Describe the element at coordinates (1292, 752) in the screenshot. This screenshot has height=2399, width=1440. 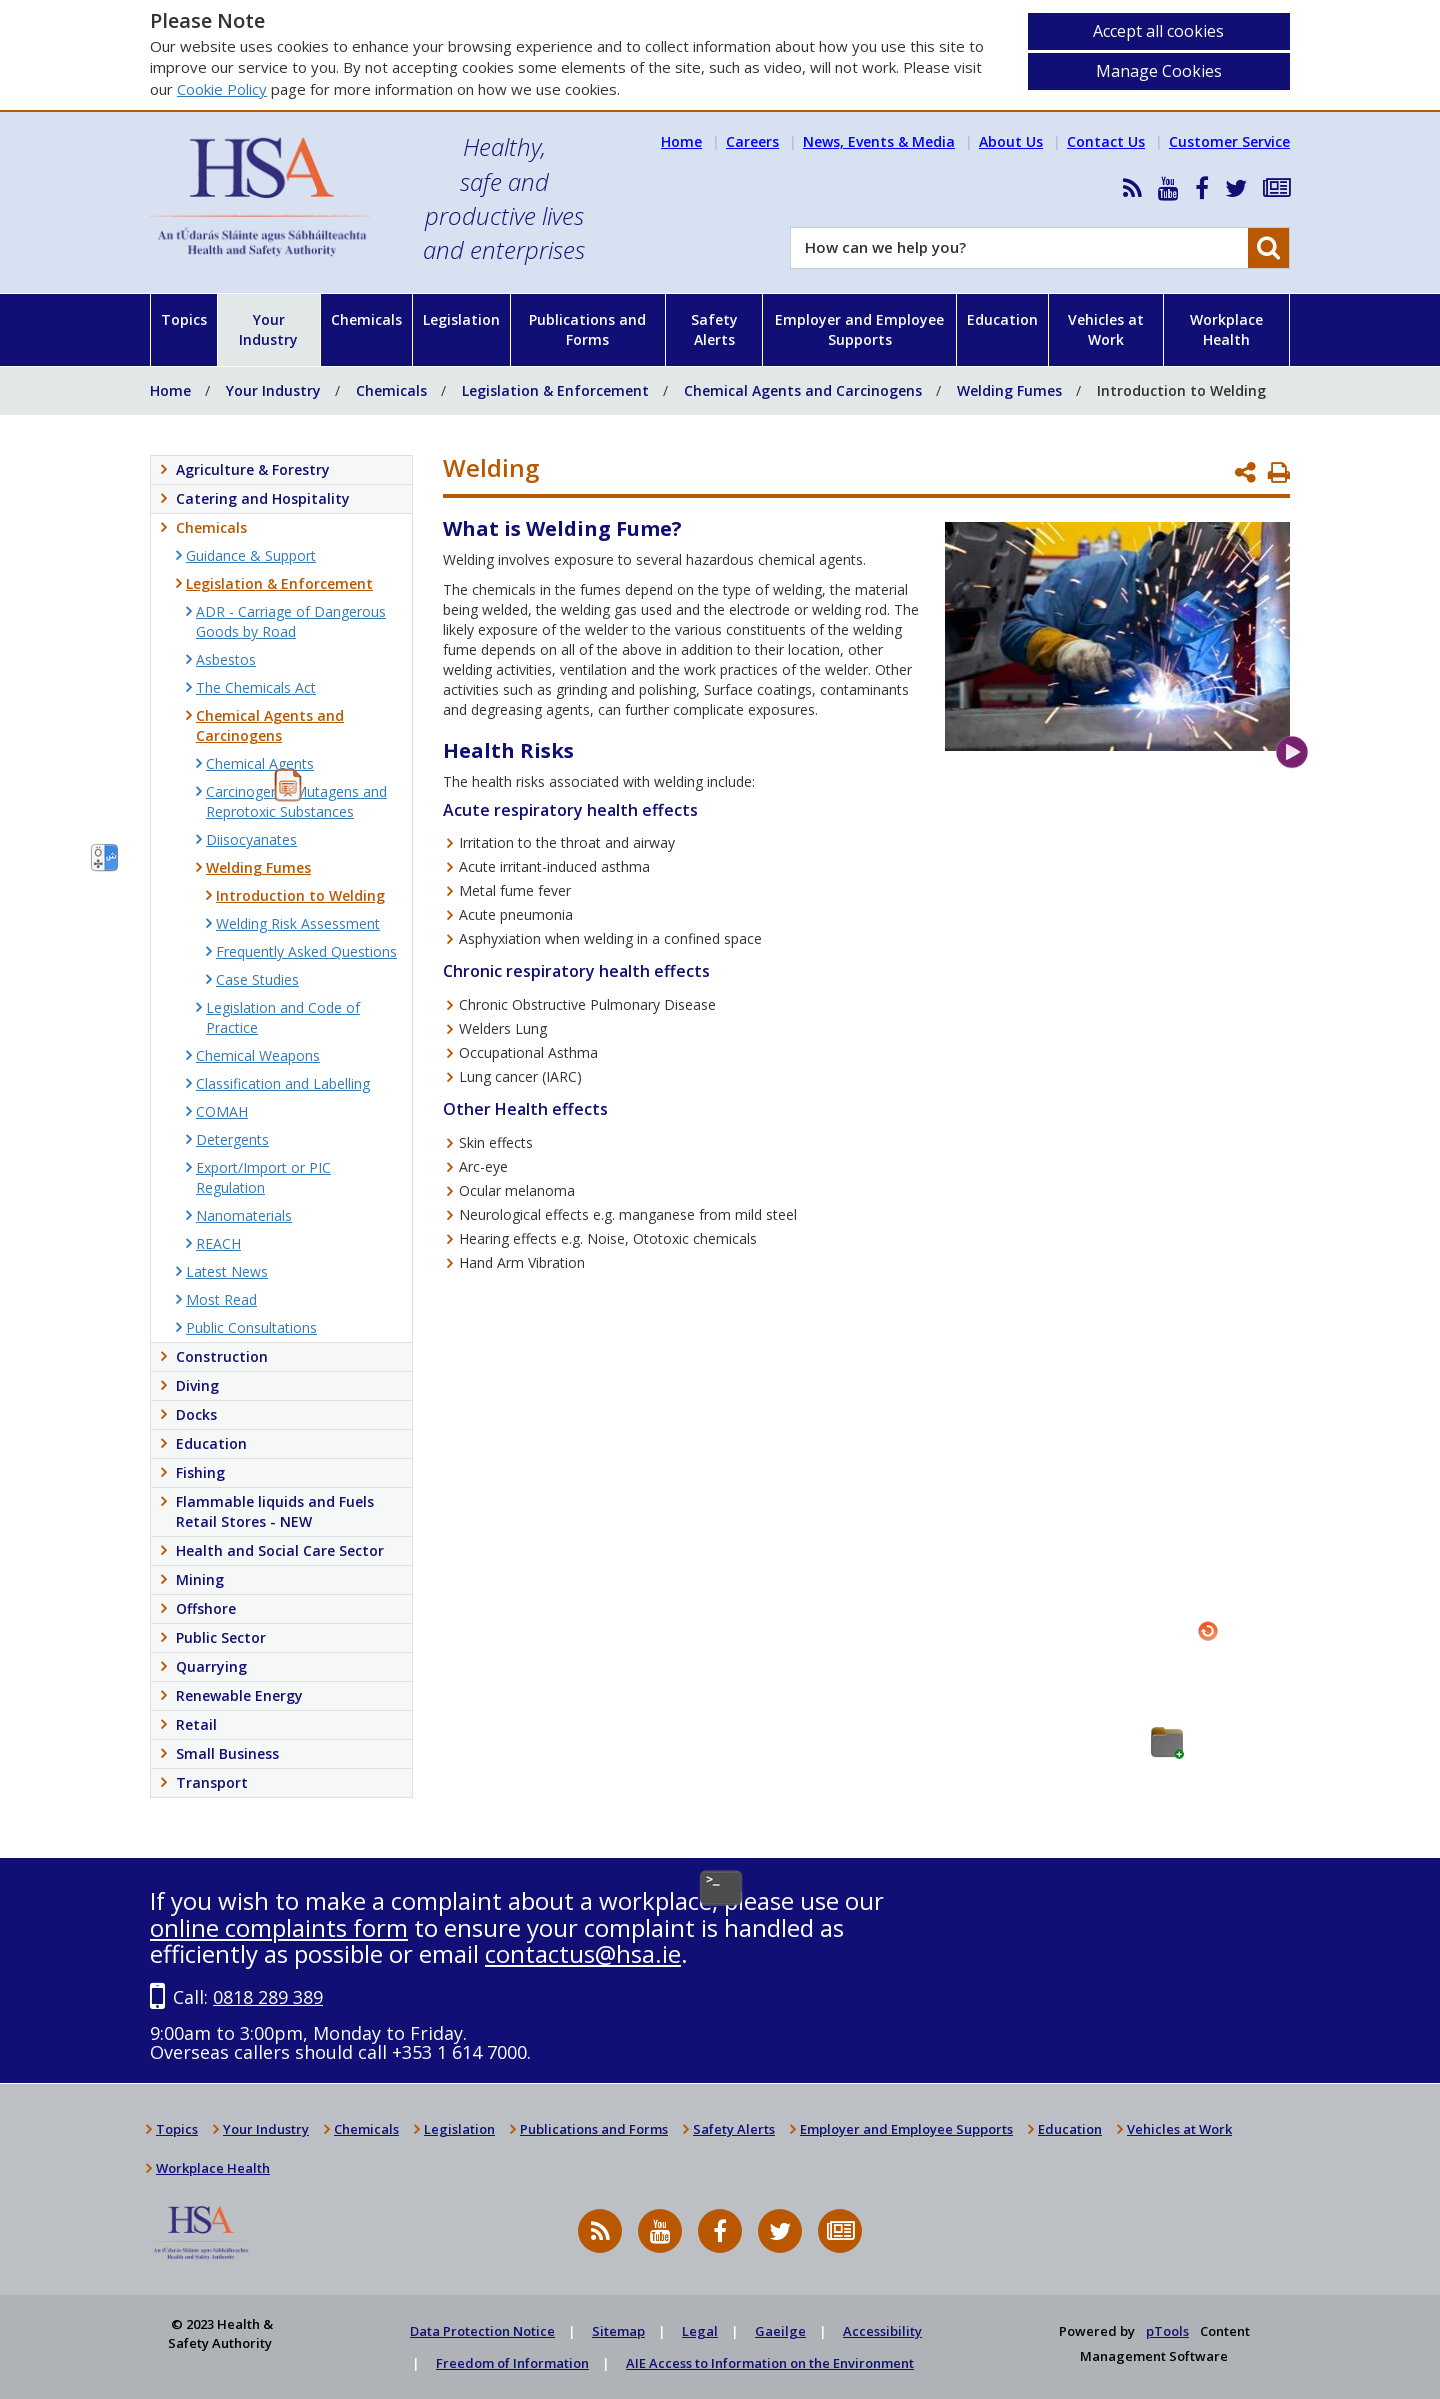
I see `indicates video content or media files` at that location.